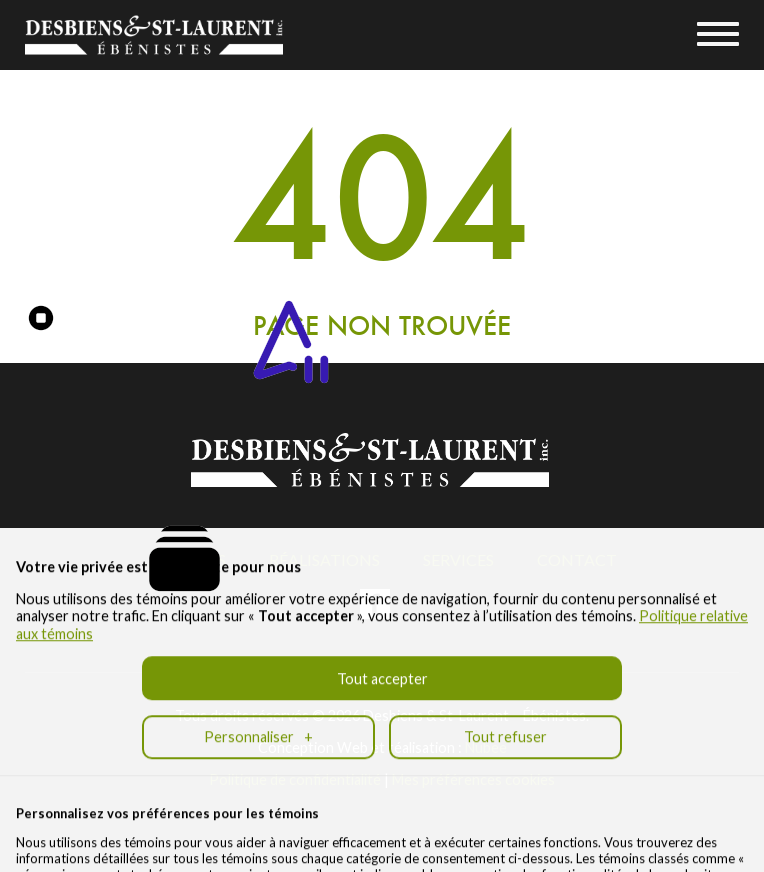 Image resolution: width=764 pixels, height=872 pixels. What do you see at coordinates (289, 340) in the screenshot?
I see `pause current navigation or directions` at bounding box center [289, 340].